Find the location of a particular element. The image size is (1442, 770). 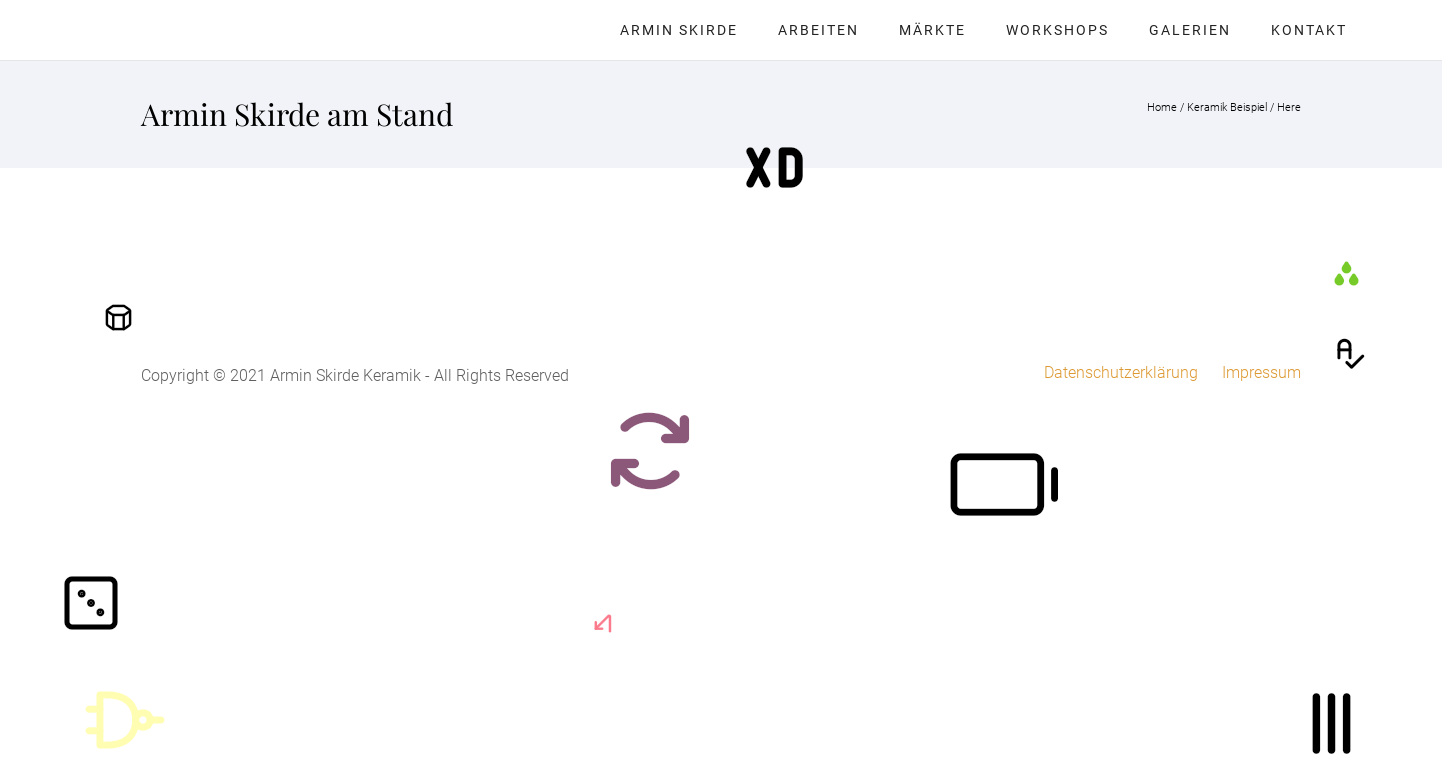

indicates a count of three is located at coordinates (1331, 723).